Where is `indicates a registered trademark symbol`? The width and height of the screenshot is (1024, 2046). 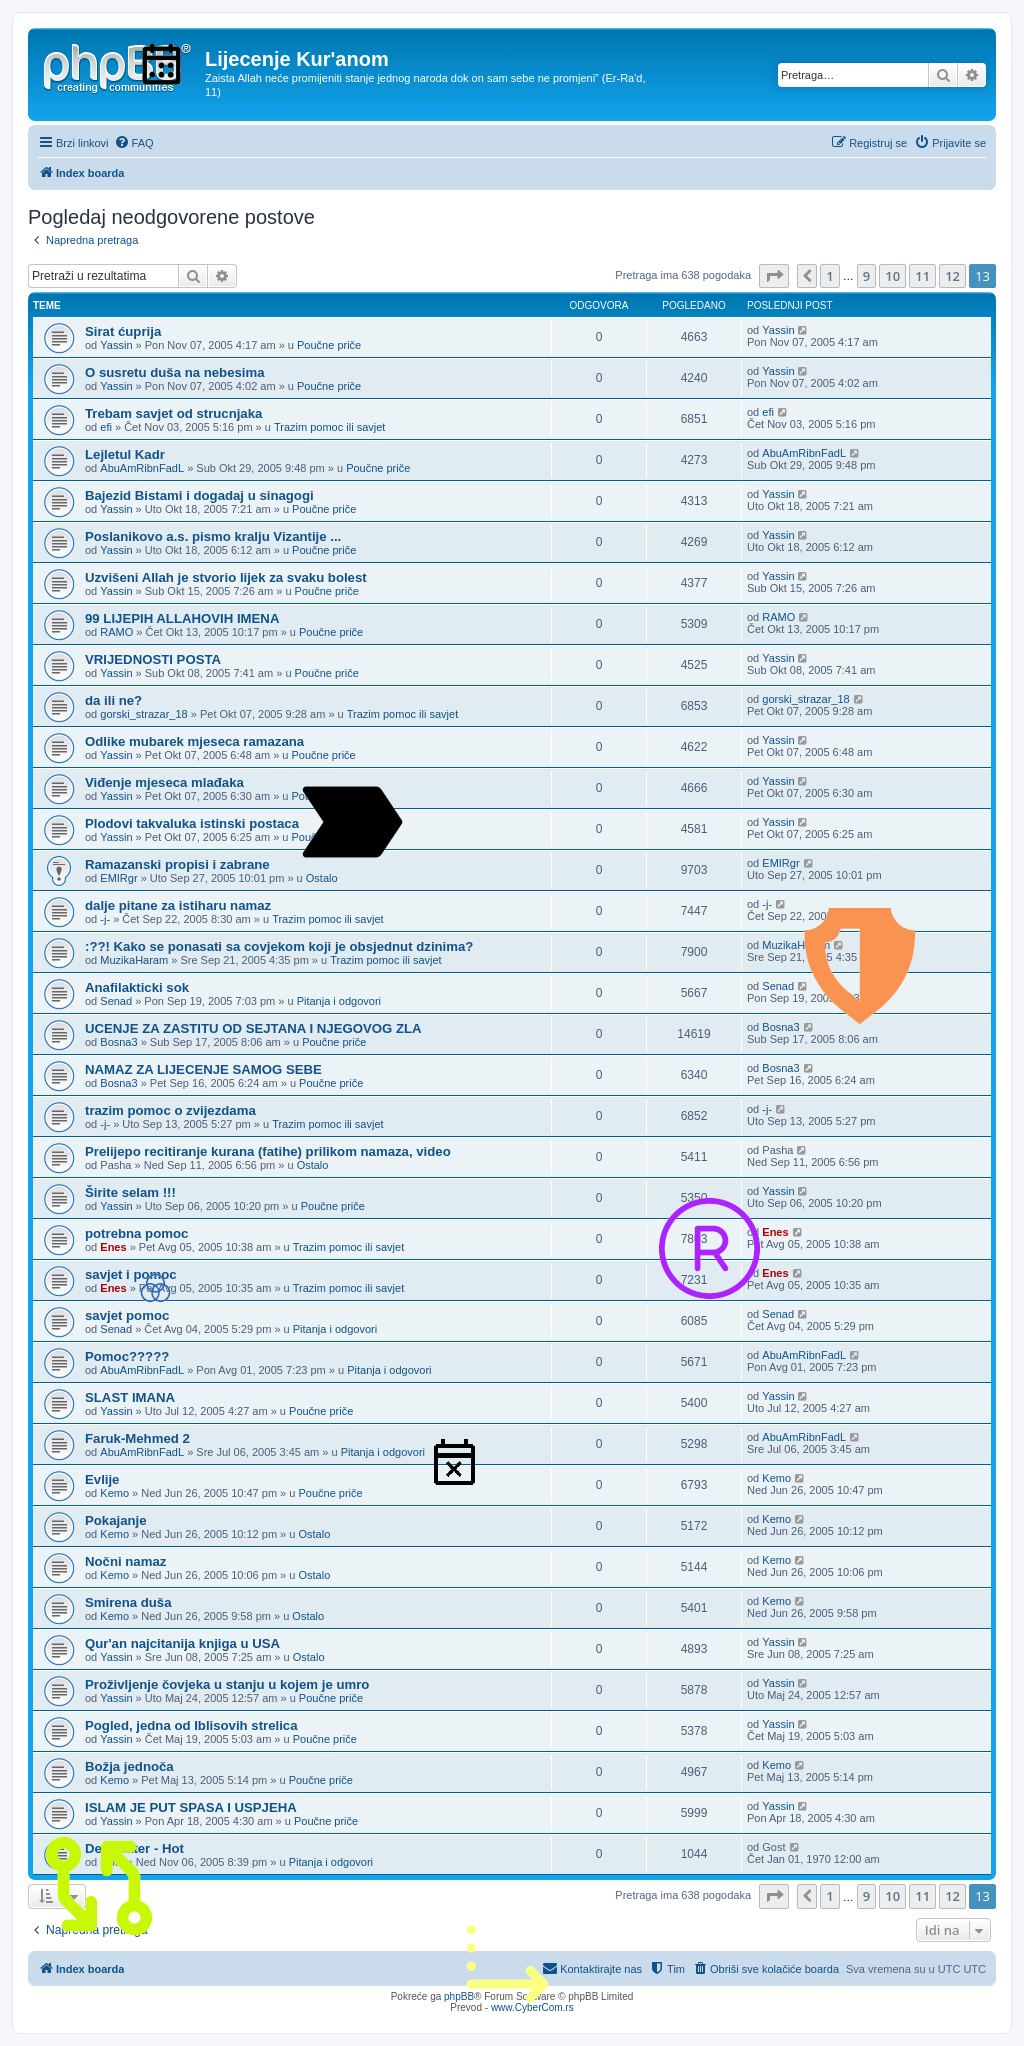 indicates a registered trademark symbol is located at coordinates (709, 1248).